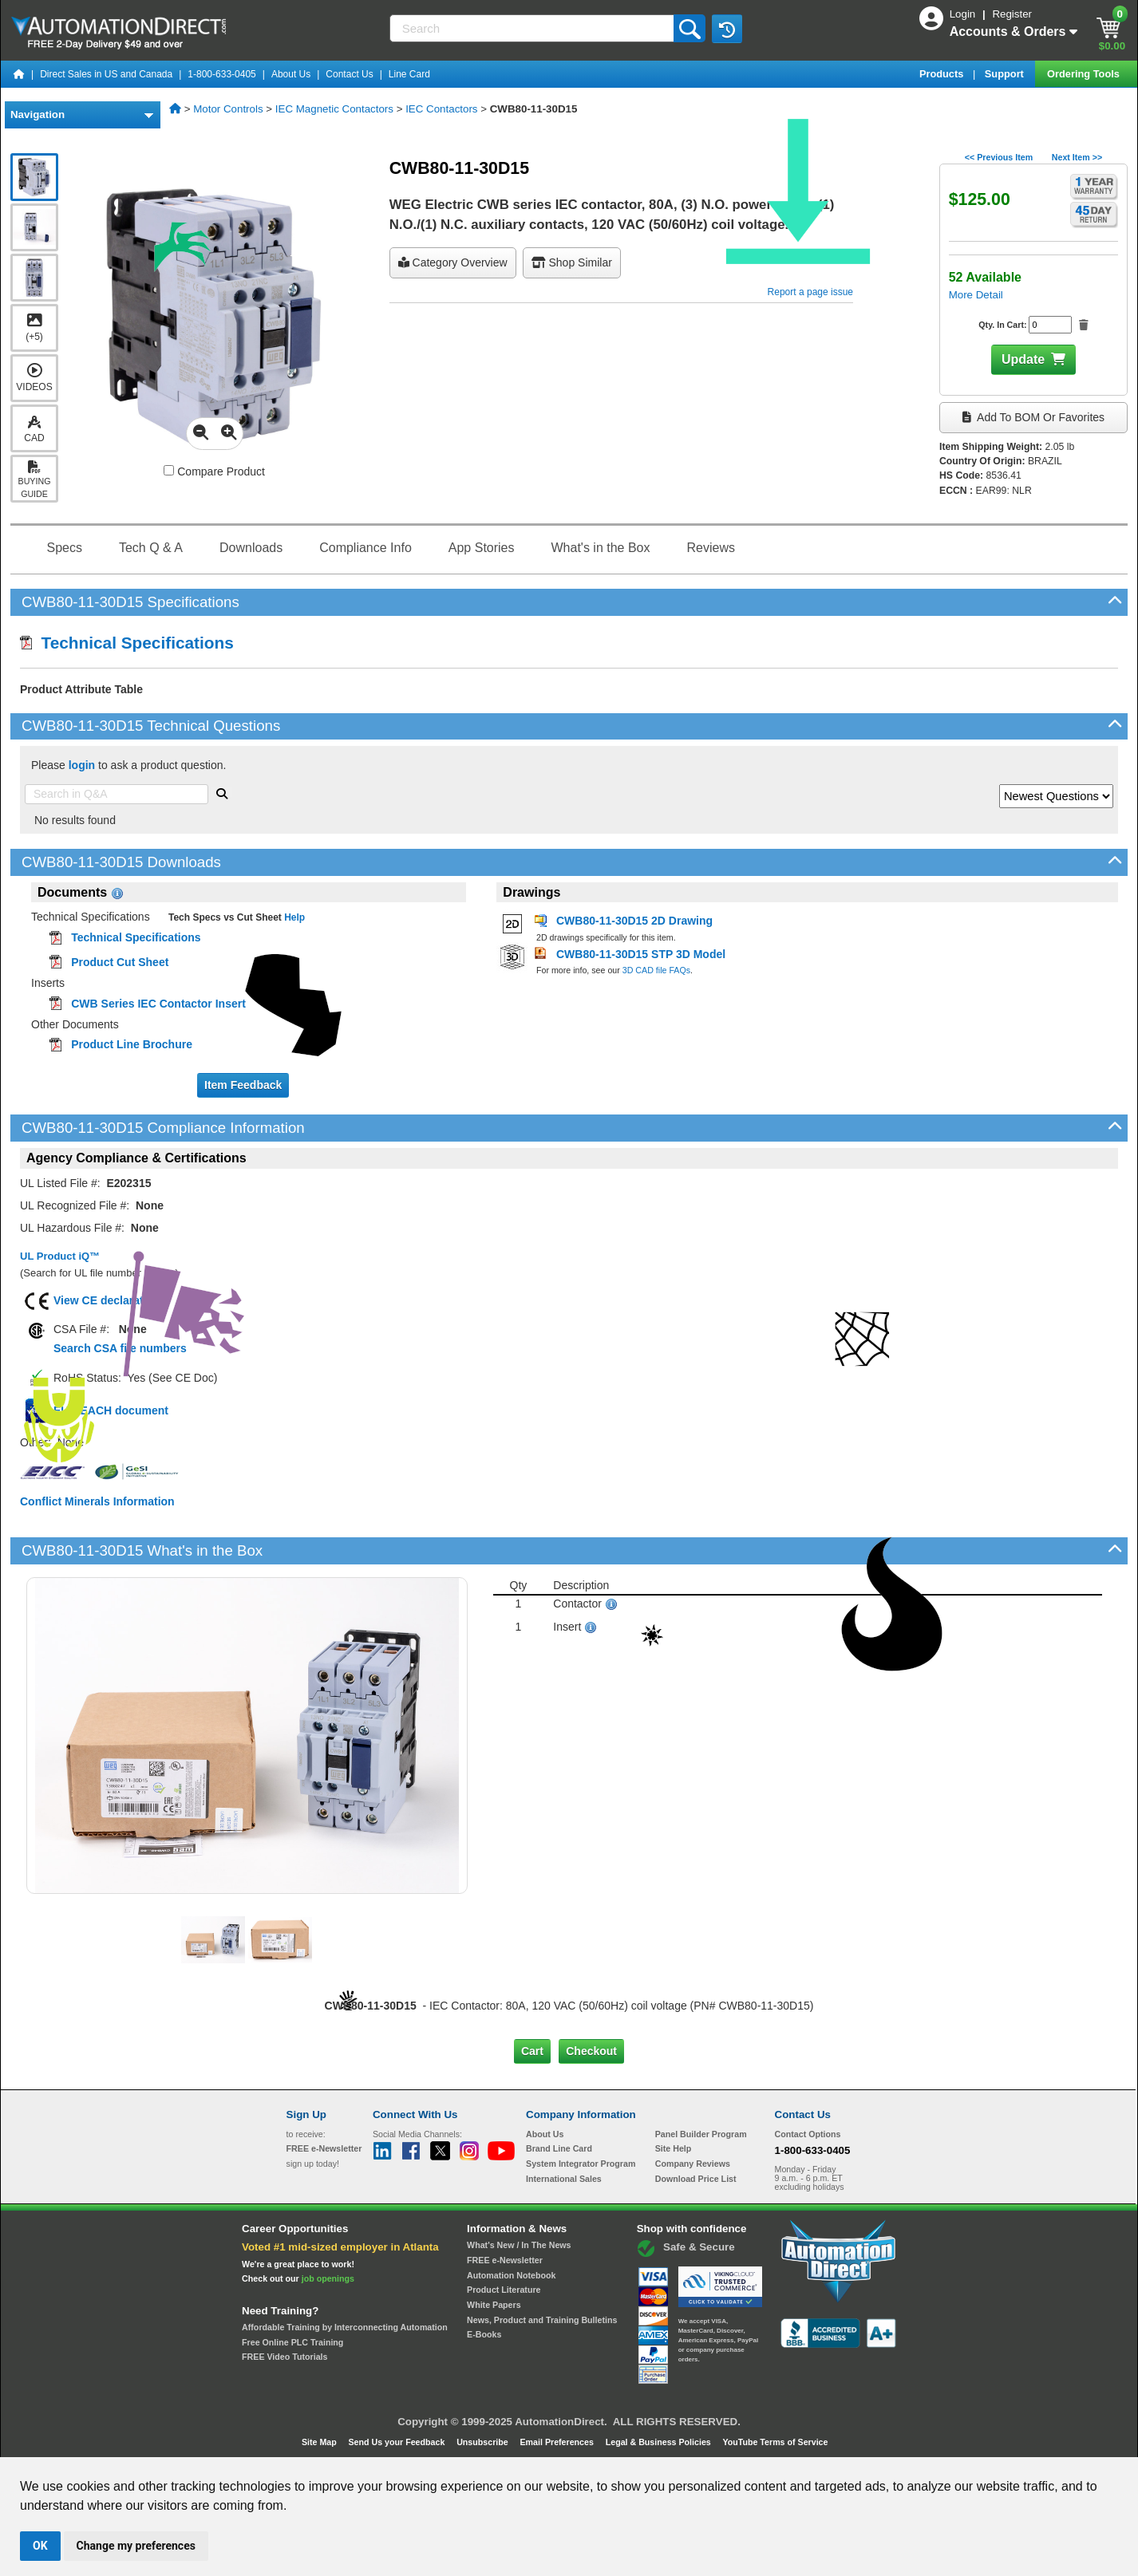  I want to click on toggle light mode or daytime theme, so click(652, 1635).